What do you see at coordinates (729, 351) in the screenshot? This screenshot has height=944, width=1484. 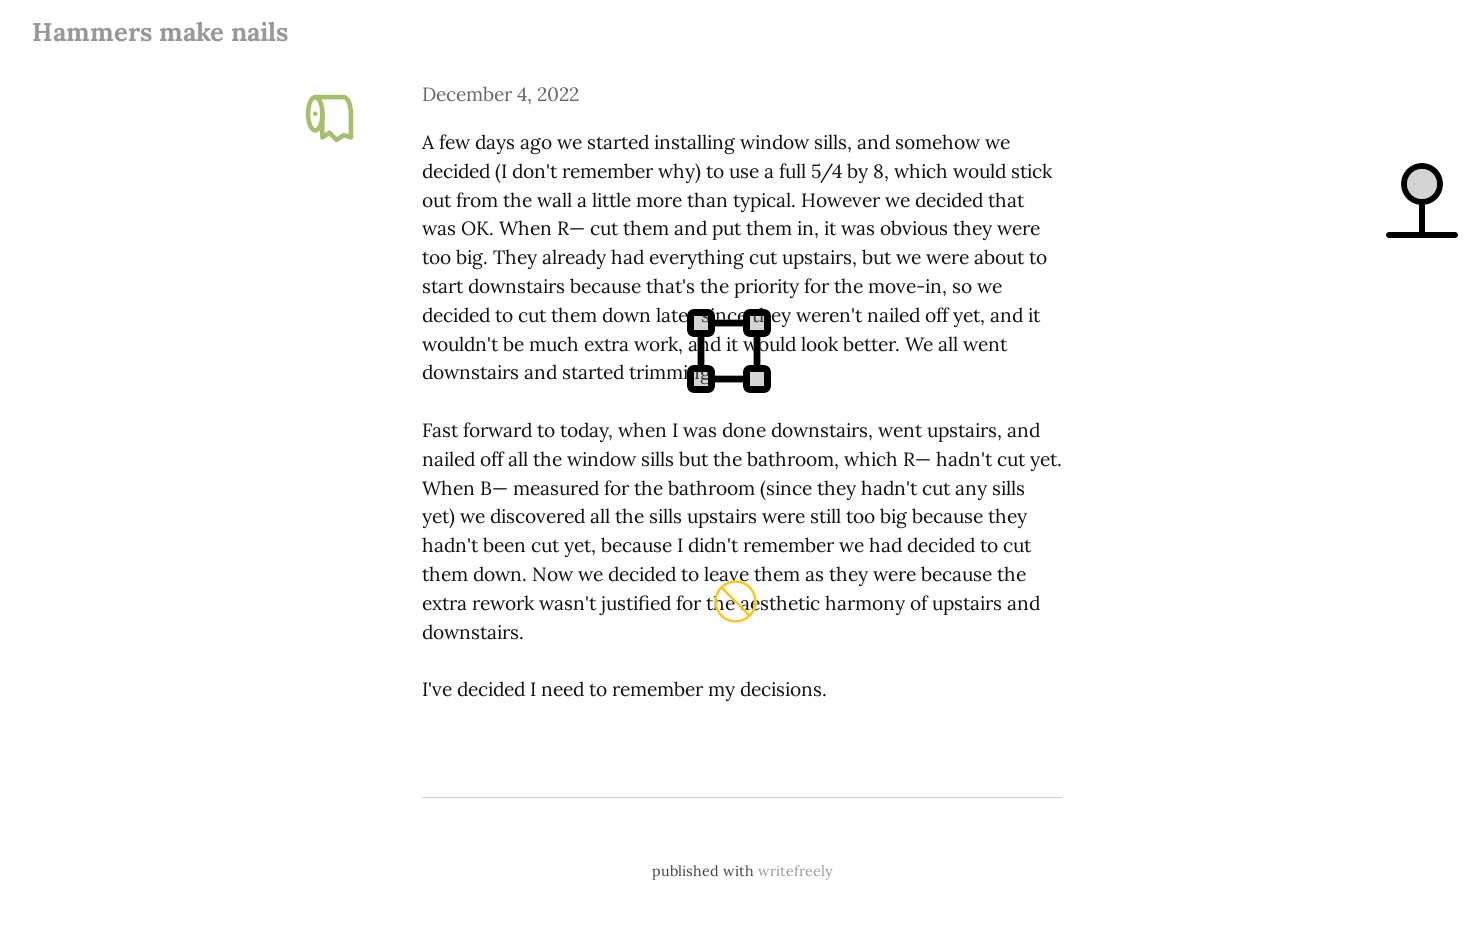 I see `adjust selection boundaries` at bounding box center [729, 351].